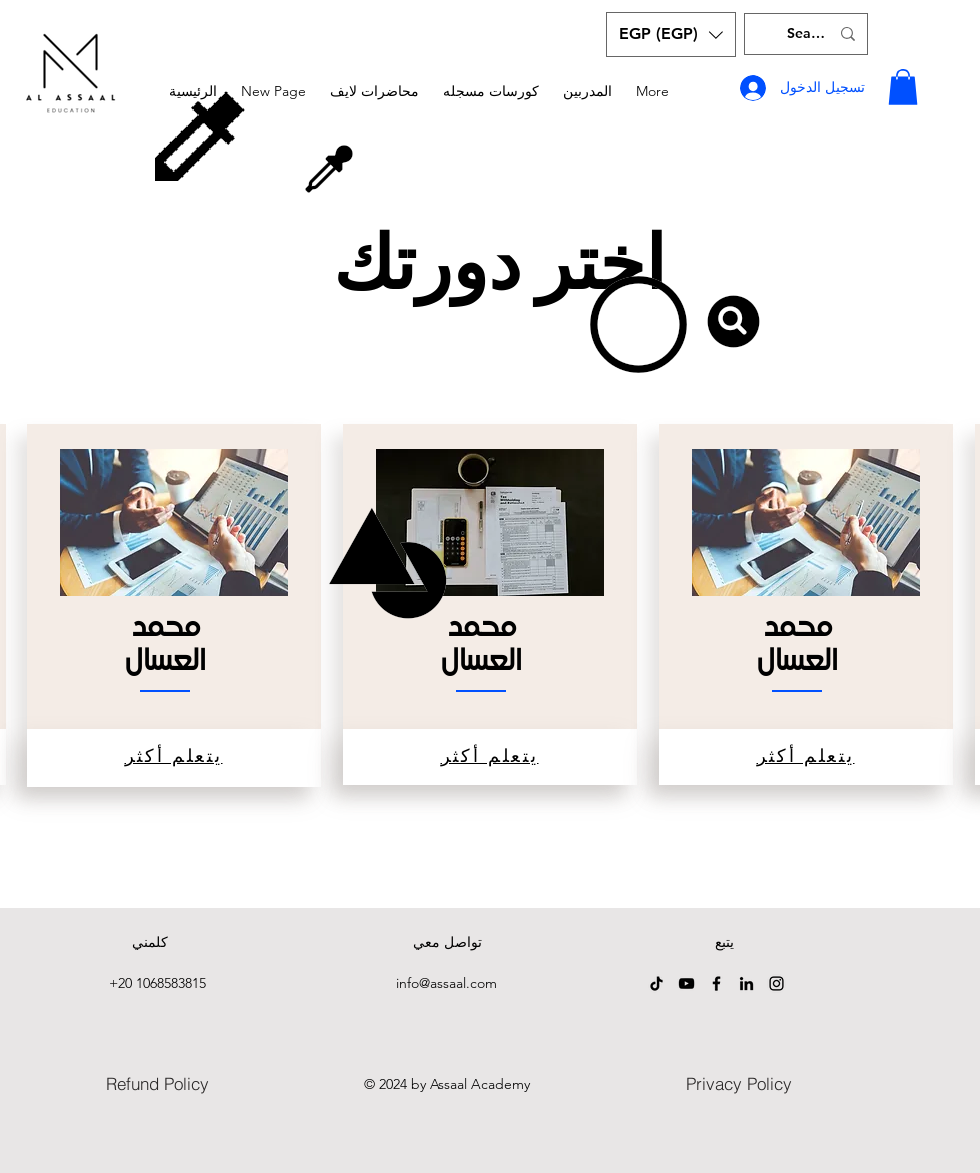 This screenshot has width=980, height=1173. What do you see at coordinates (329, 169) in the screenshot?
I see `pick a color from the canvas` at bounding box center [329, 169].